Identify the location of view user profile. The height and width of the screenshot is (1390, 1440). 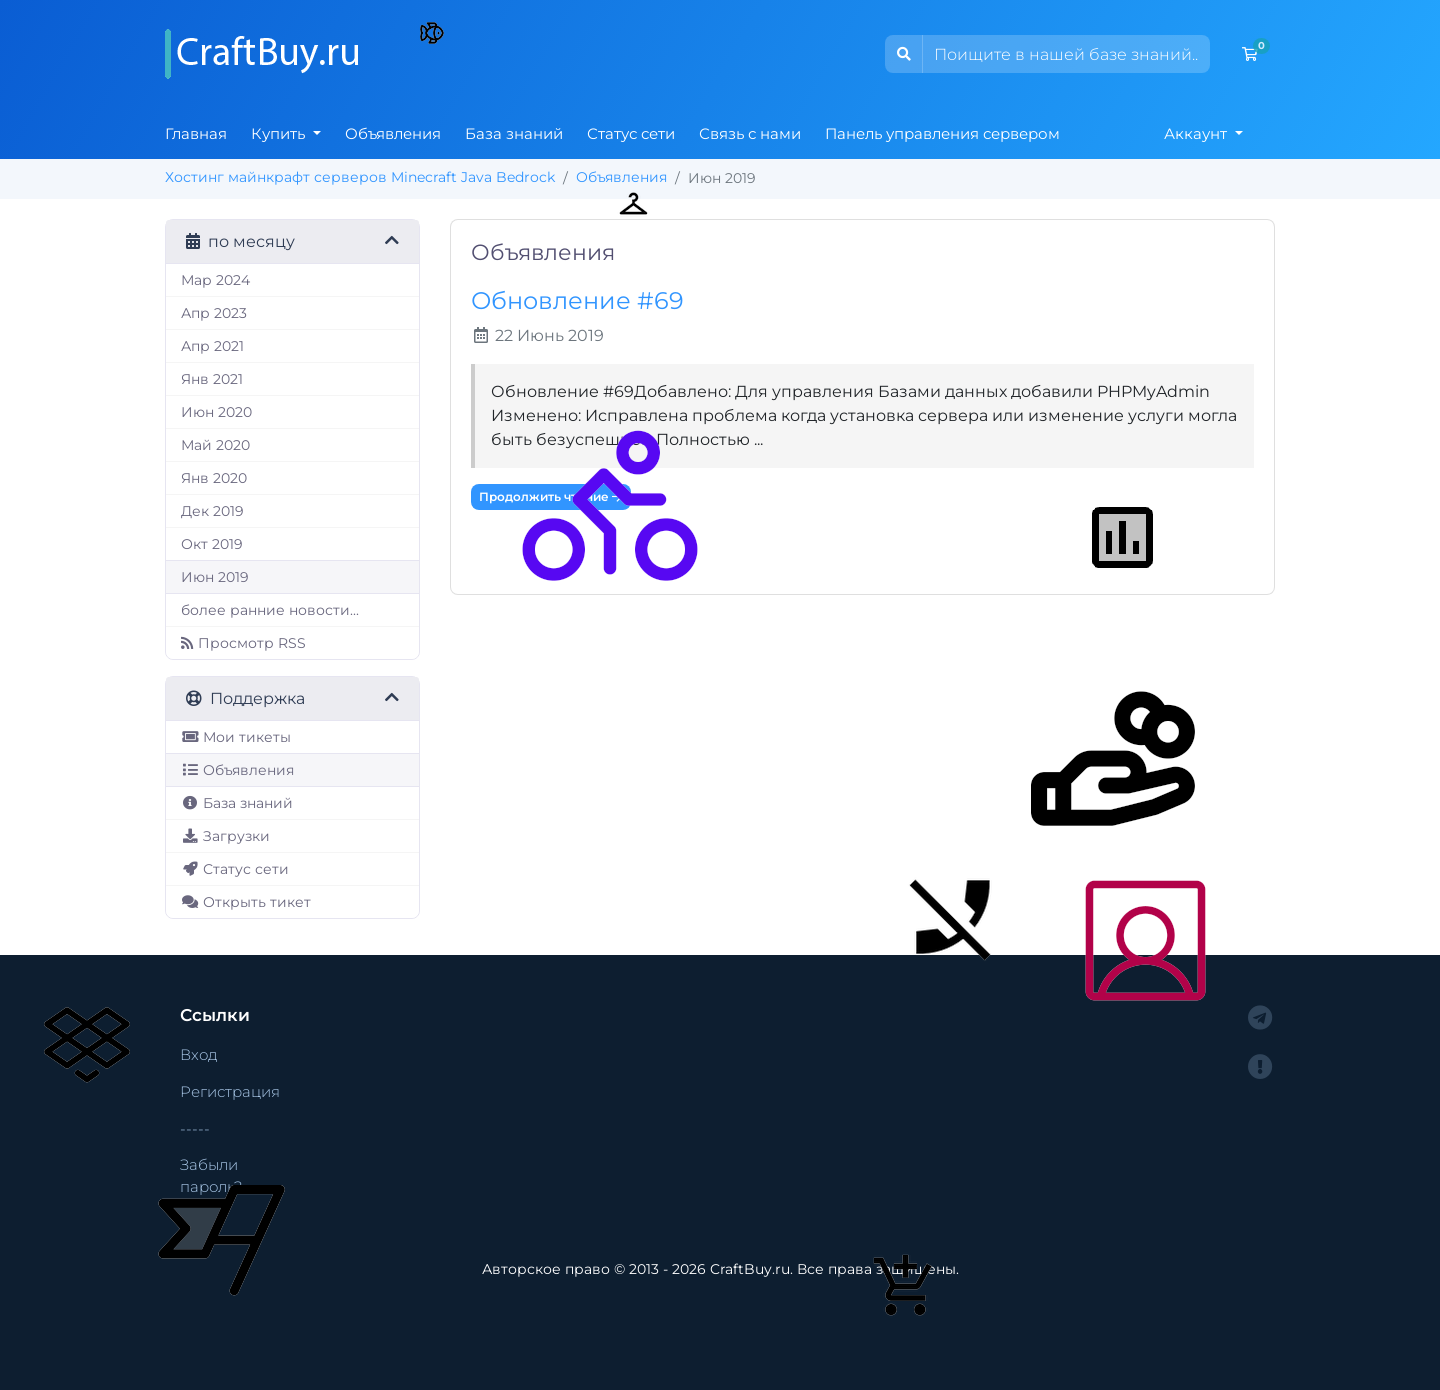
(1145, 940).